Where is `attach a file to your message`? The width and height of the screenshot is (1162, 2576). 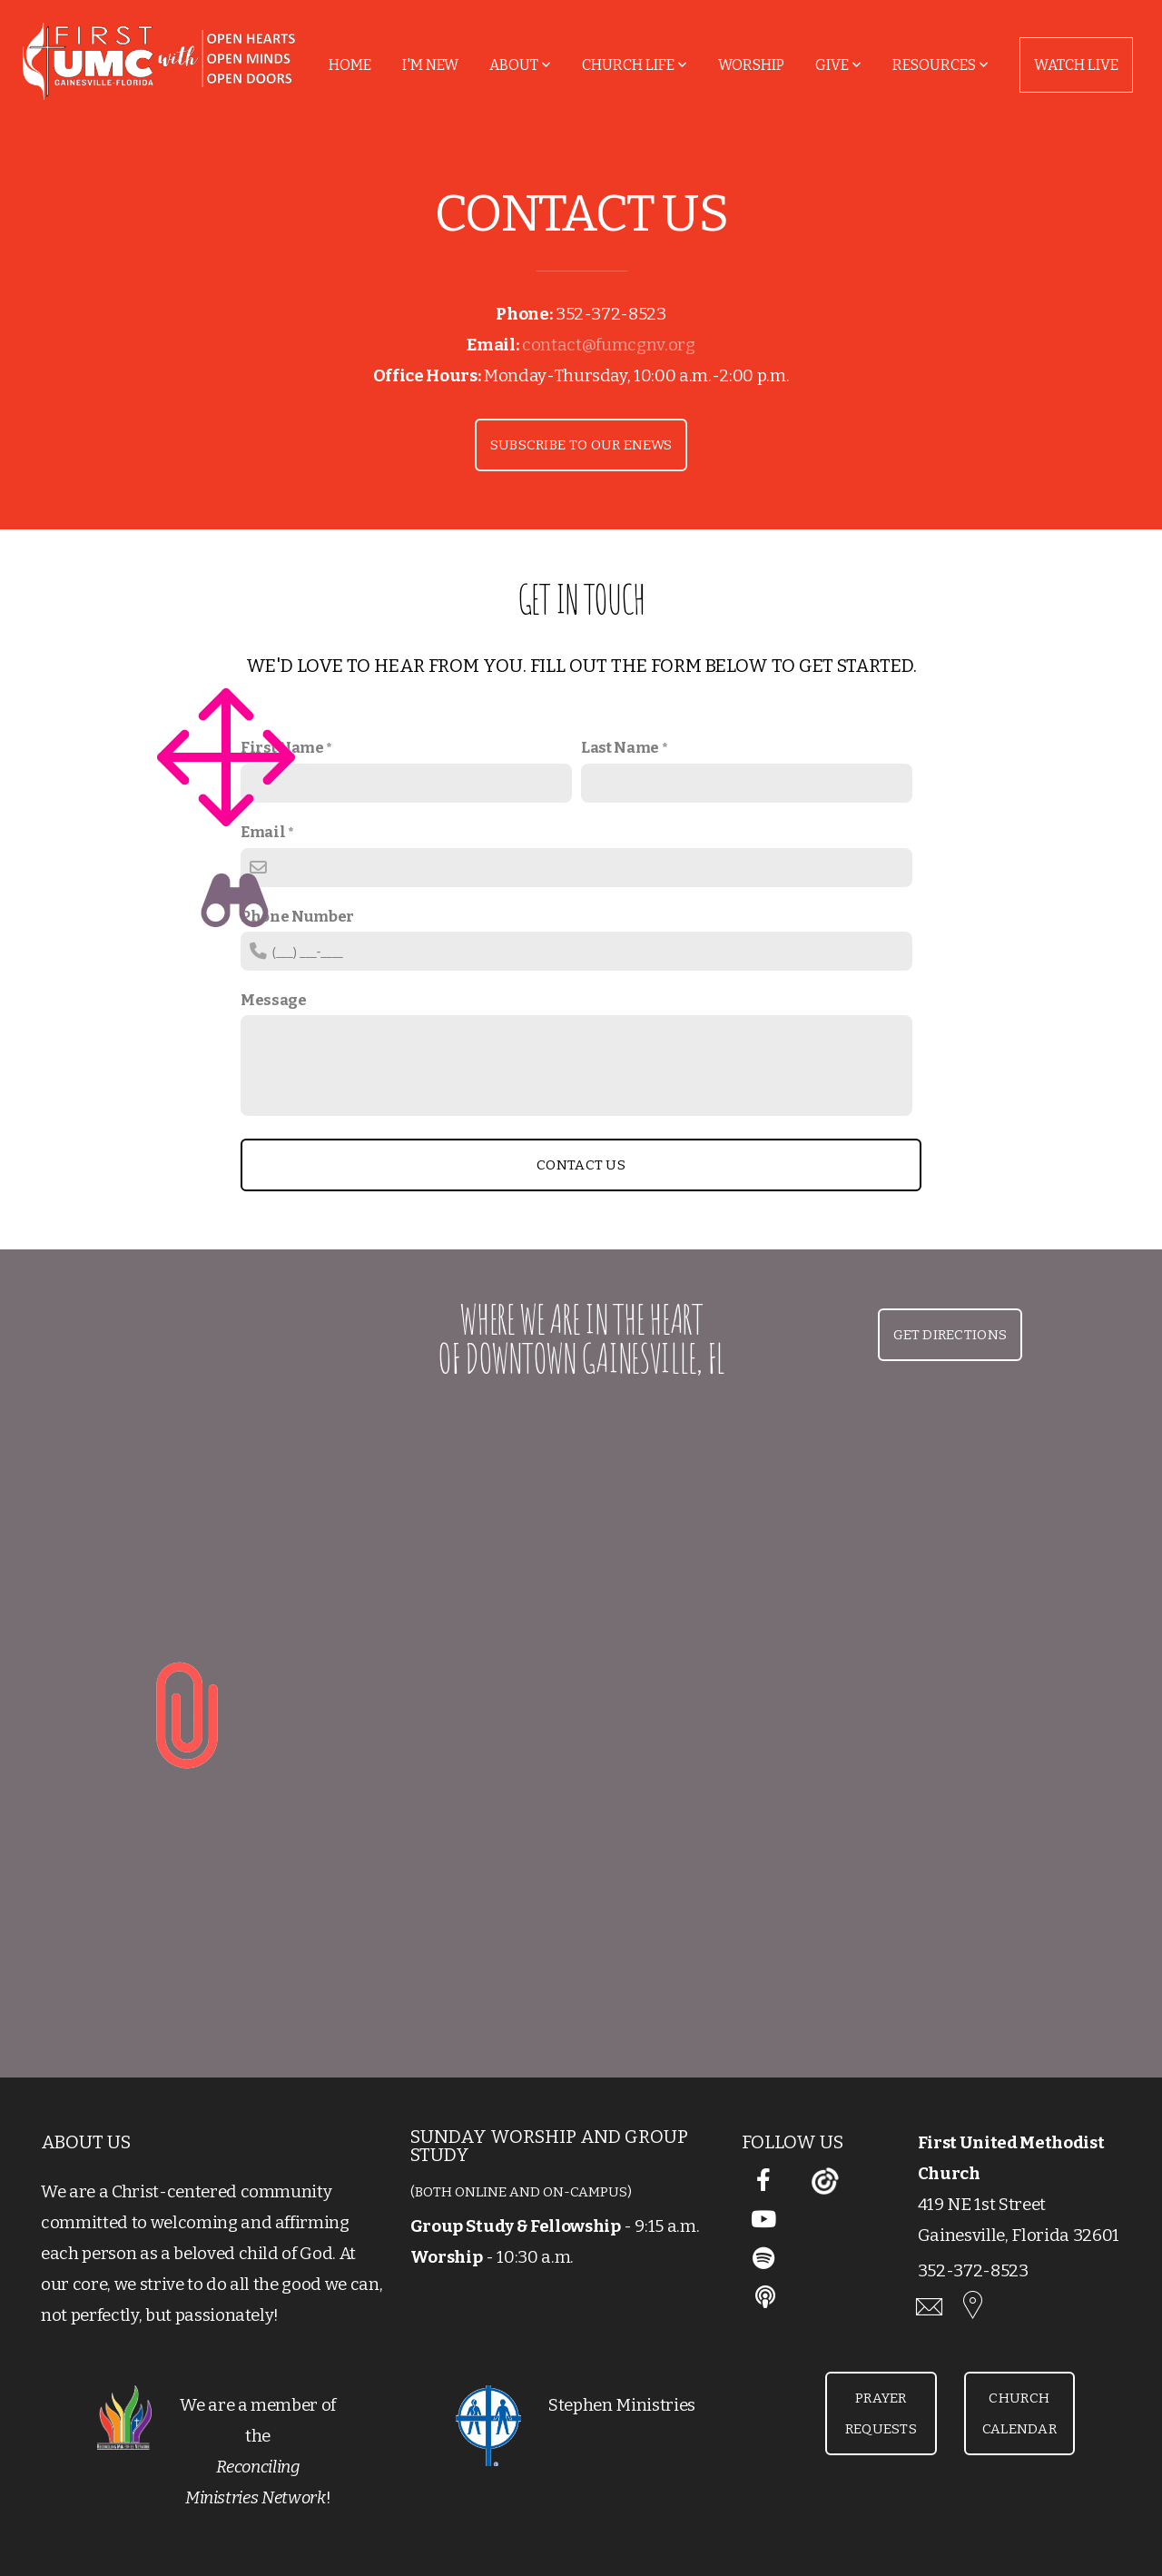
attach a file to your message is located at coordinates (187, 1715).